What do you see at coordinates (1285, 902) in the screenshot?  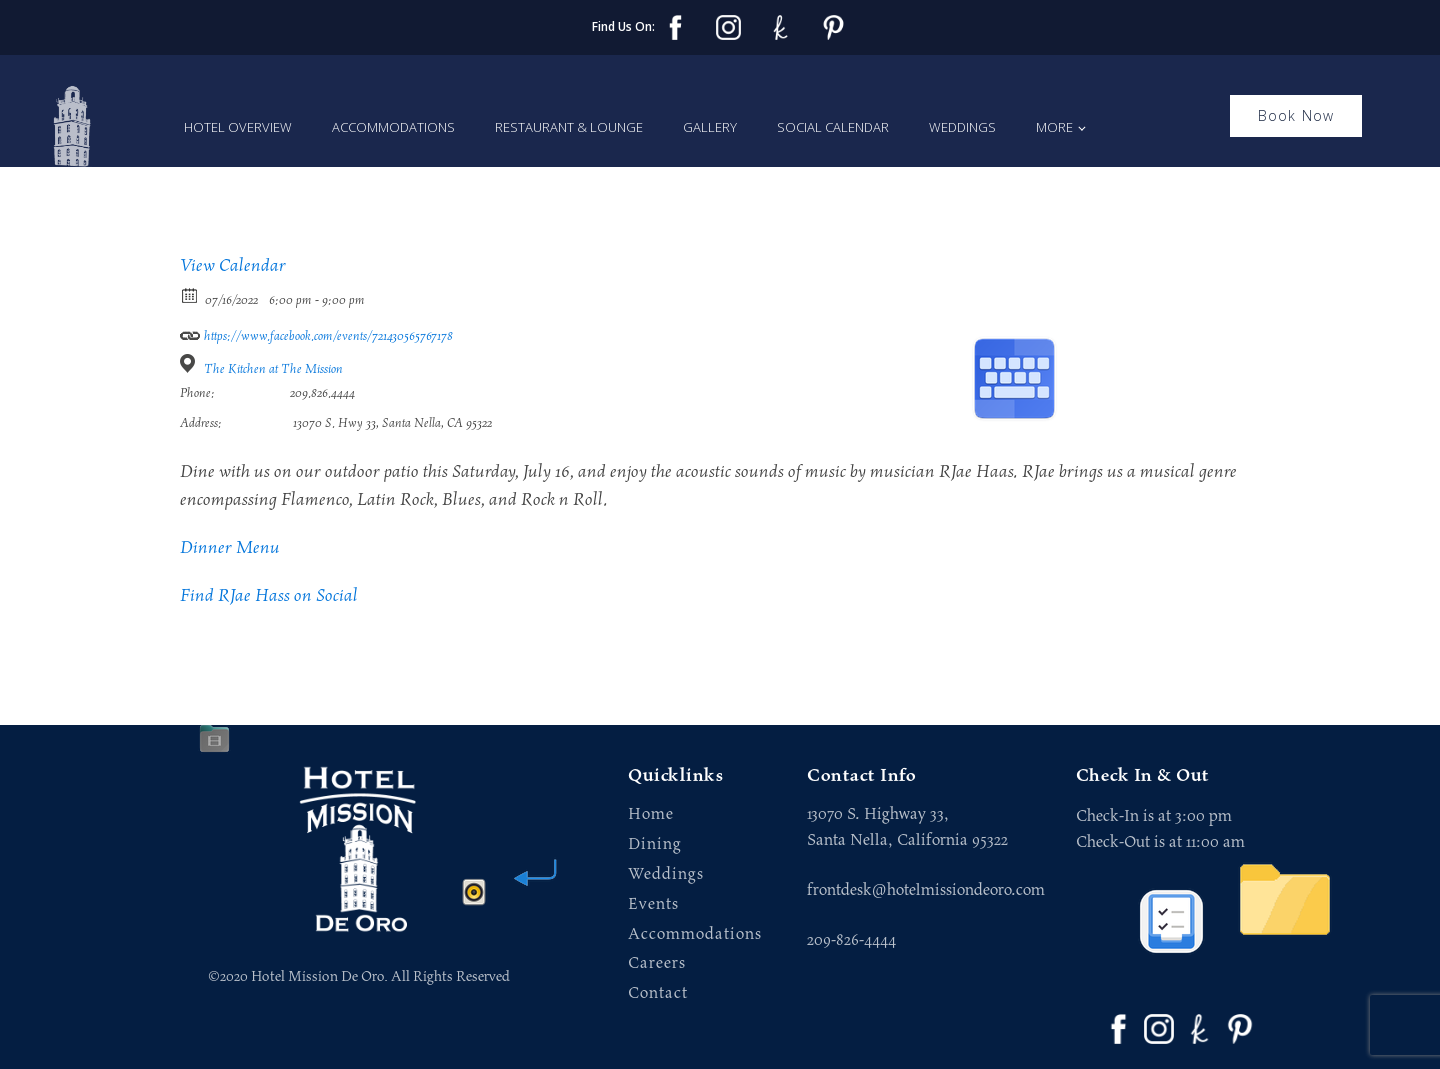 I see `open folder containing pixel art or retro-style files` at bounding box center [1285, 902].